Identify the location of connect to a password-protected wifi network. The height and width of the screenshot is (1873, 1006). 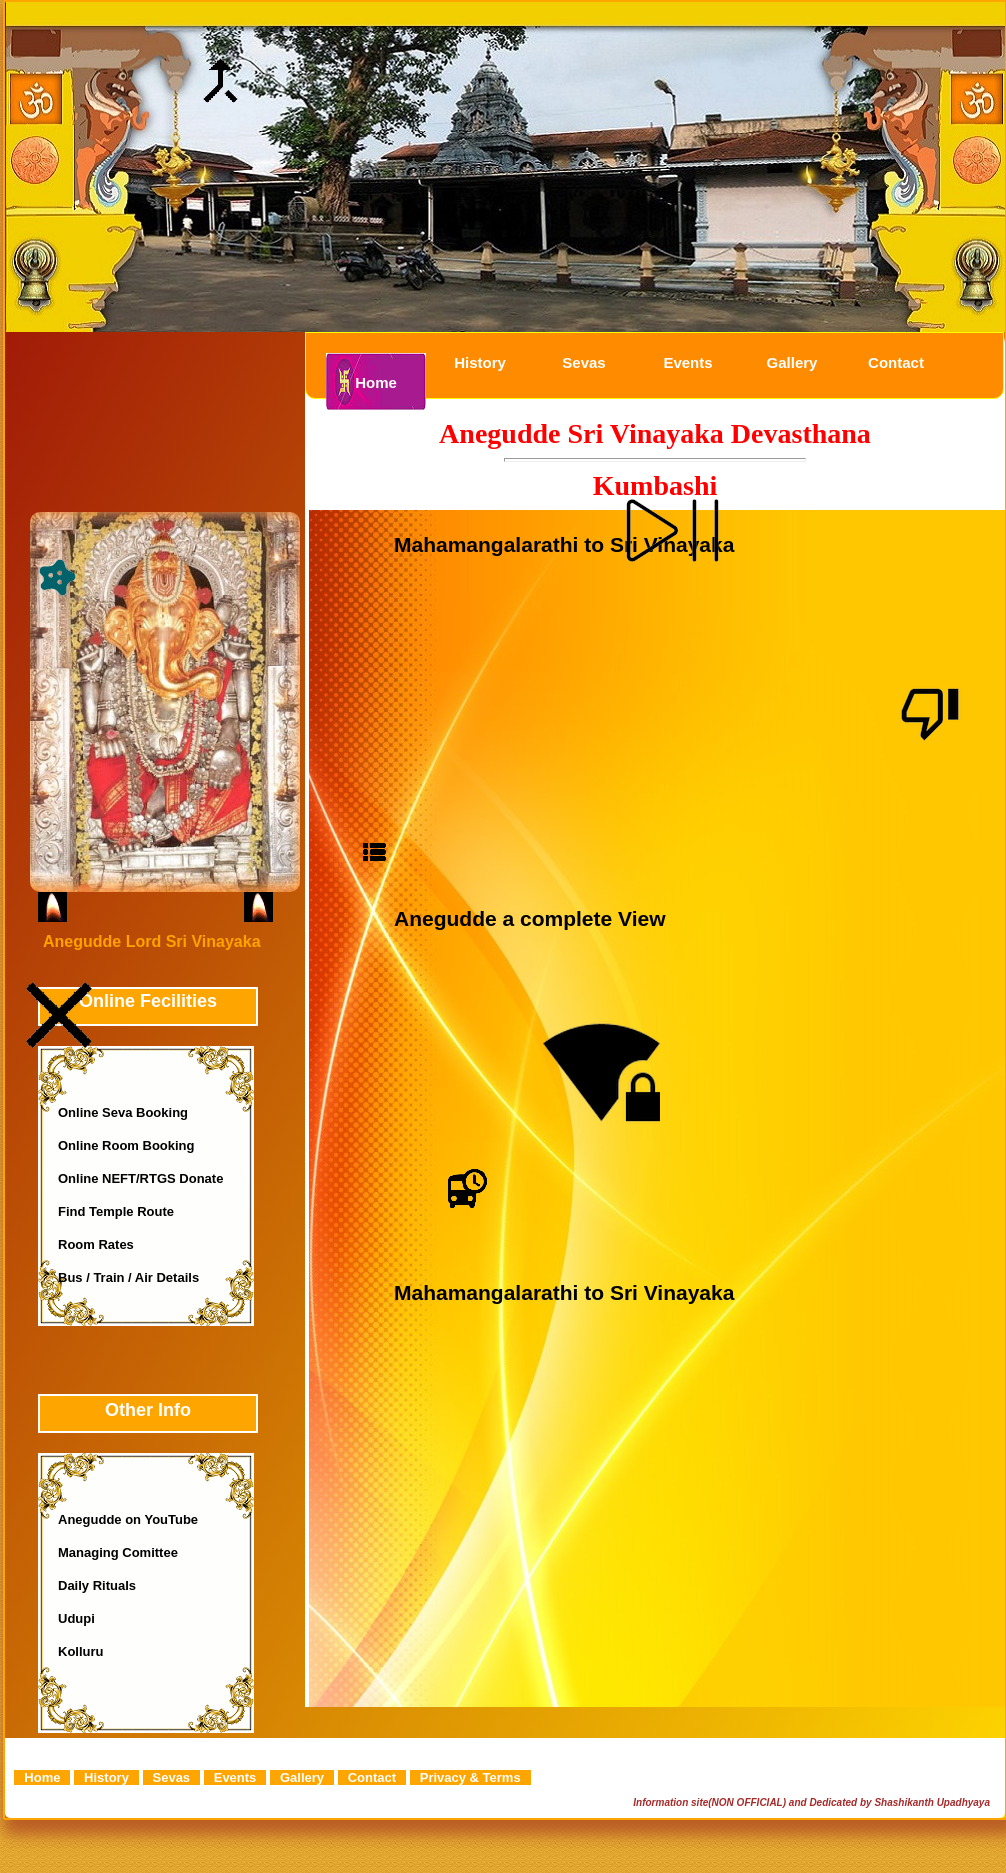
(601, 1072).